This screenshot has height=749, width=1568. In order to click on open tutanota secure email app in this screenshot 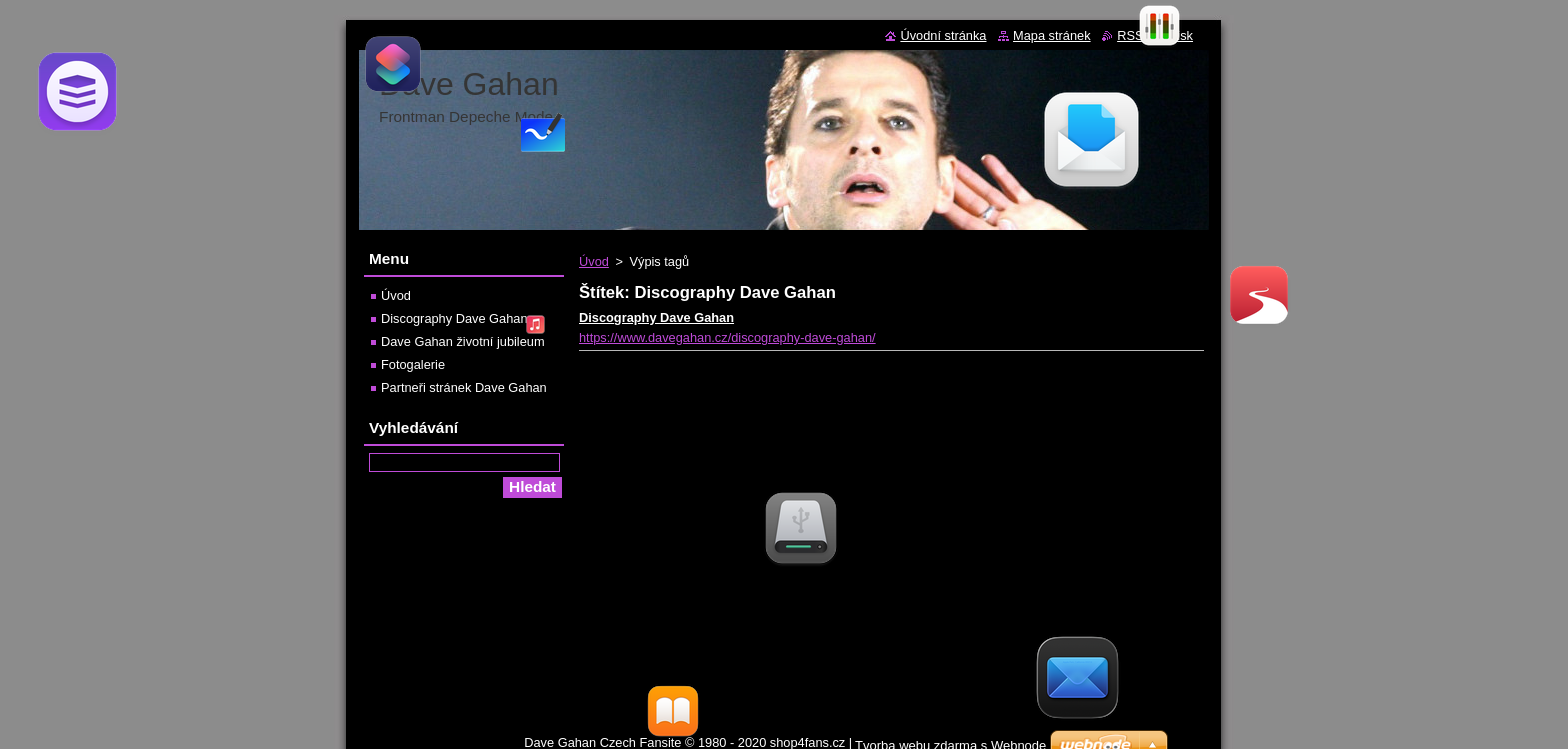, I will do `click(1259, 295)`.